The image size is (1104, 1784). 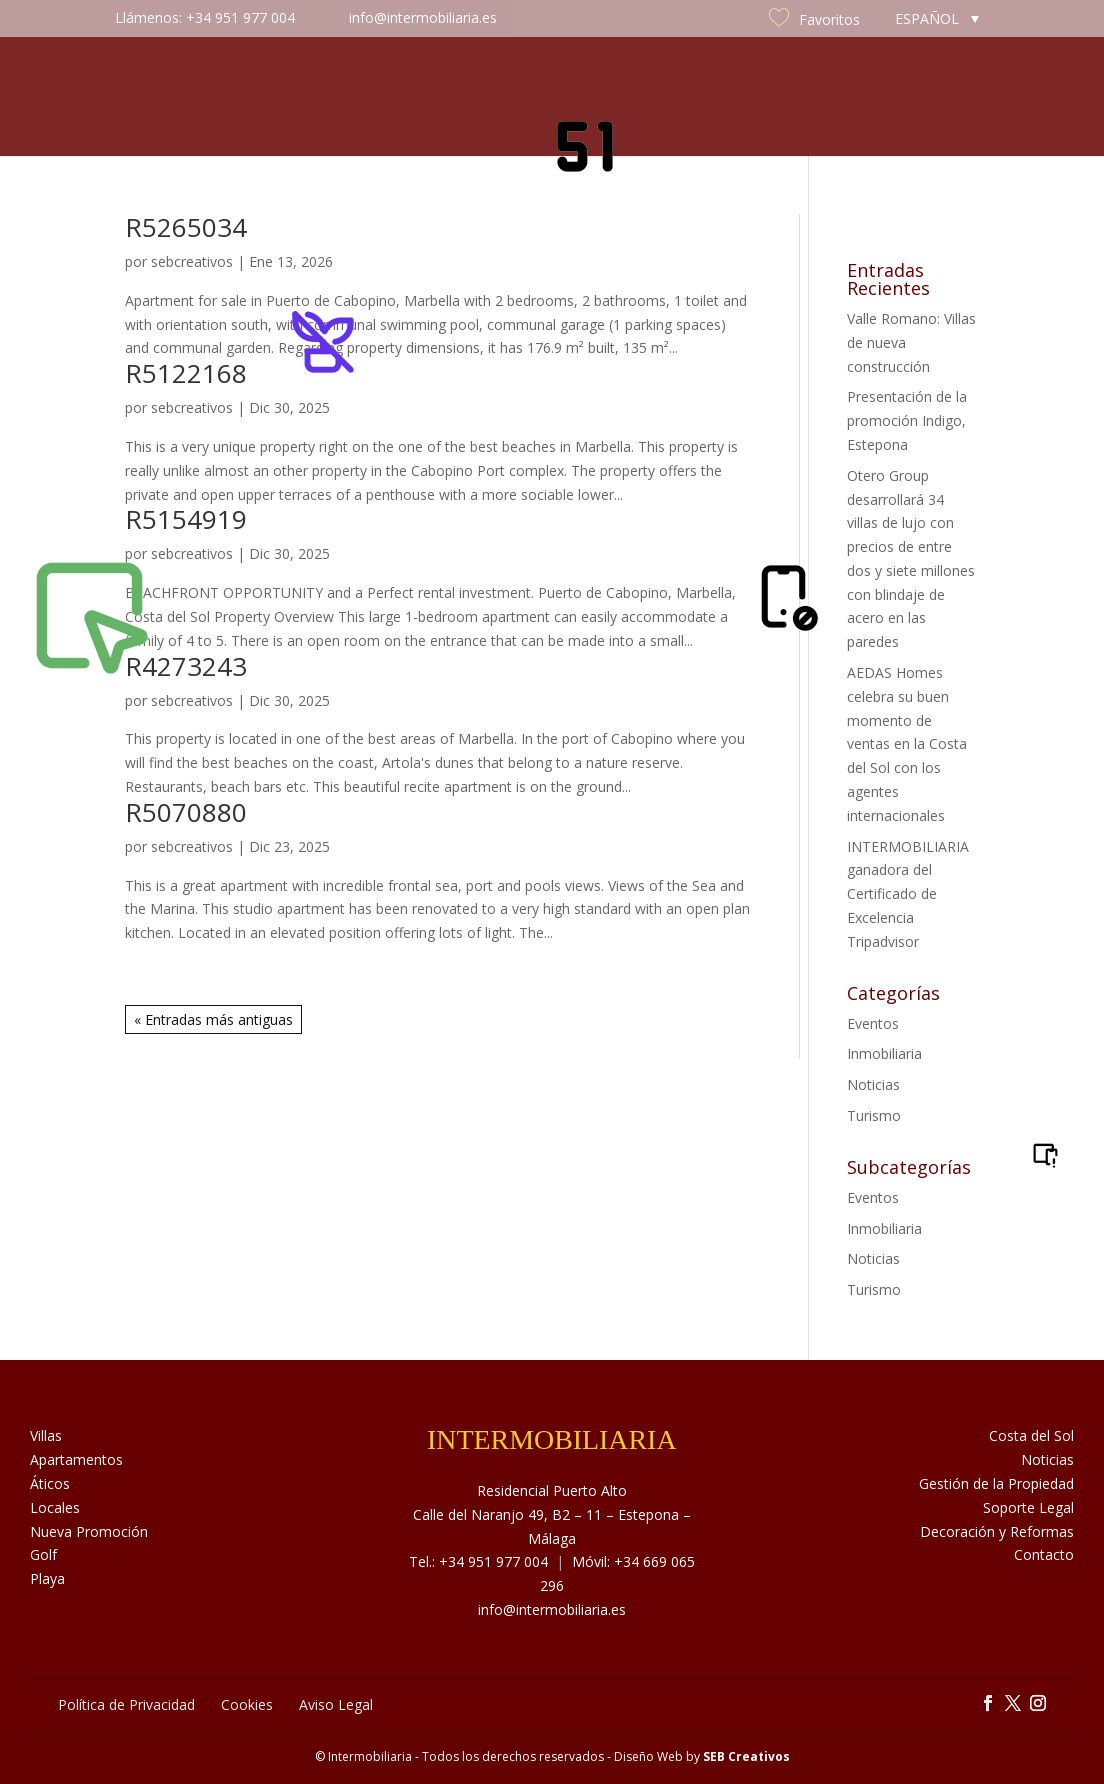 I want to click on indicates item number 51 in a list or sequence, so click(x=587, y=146).